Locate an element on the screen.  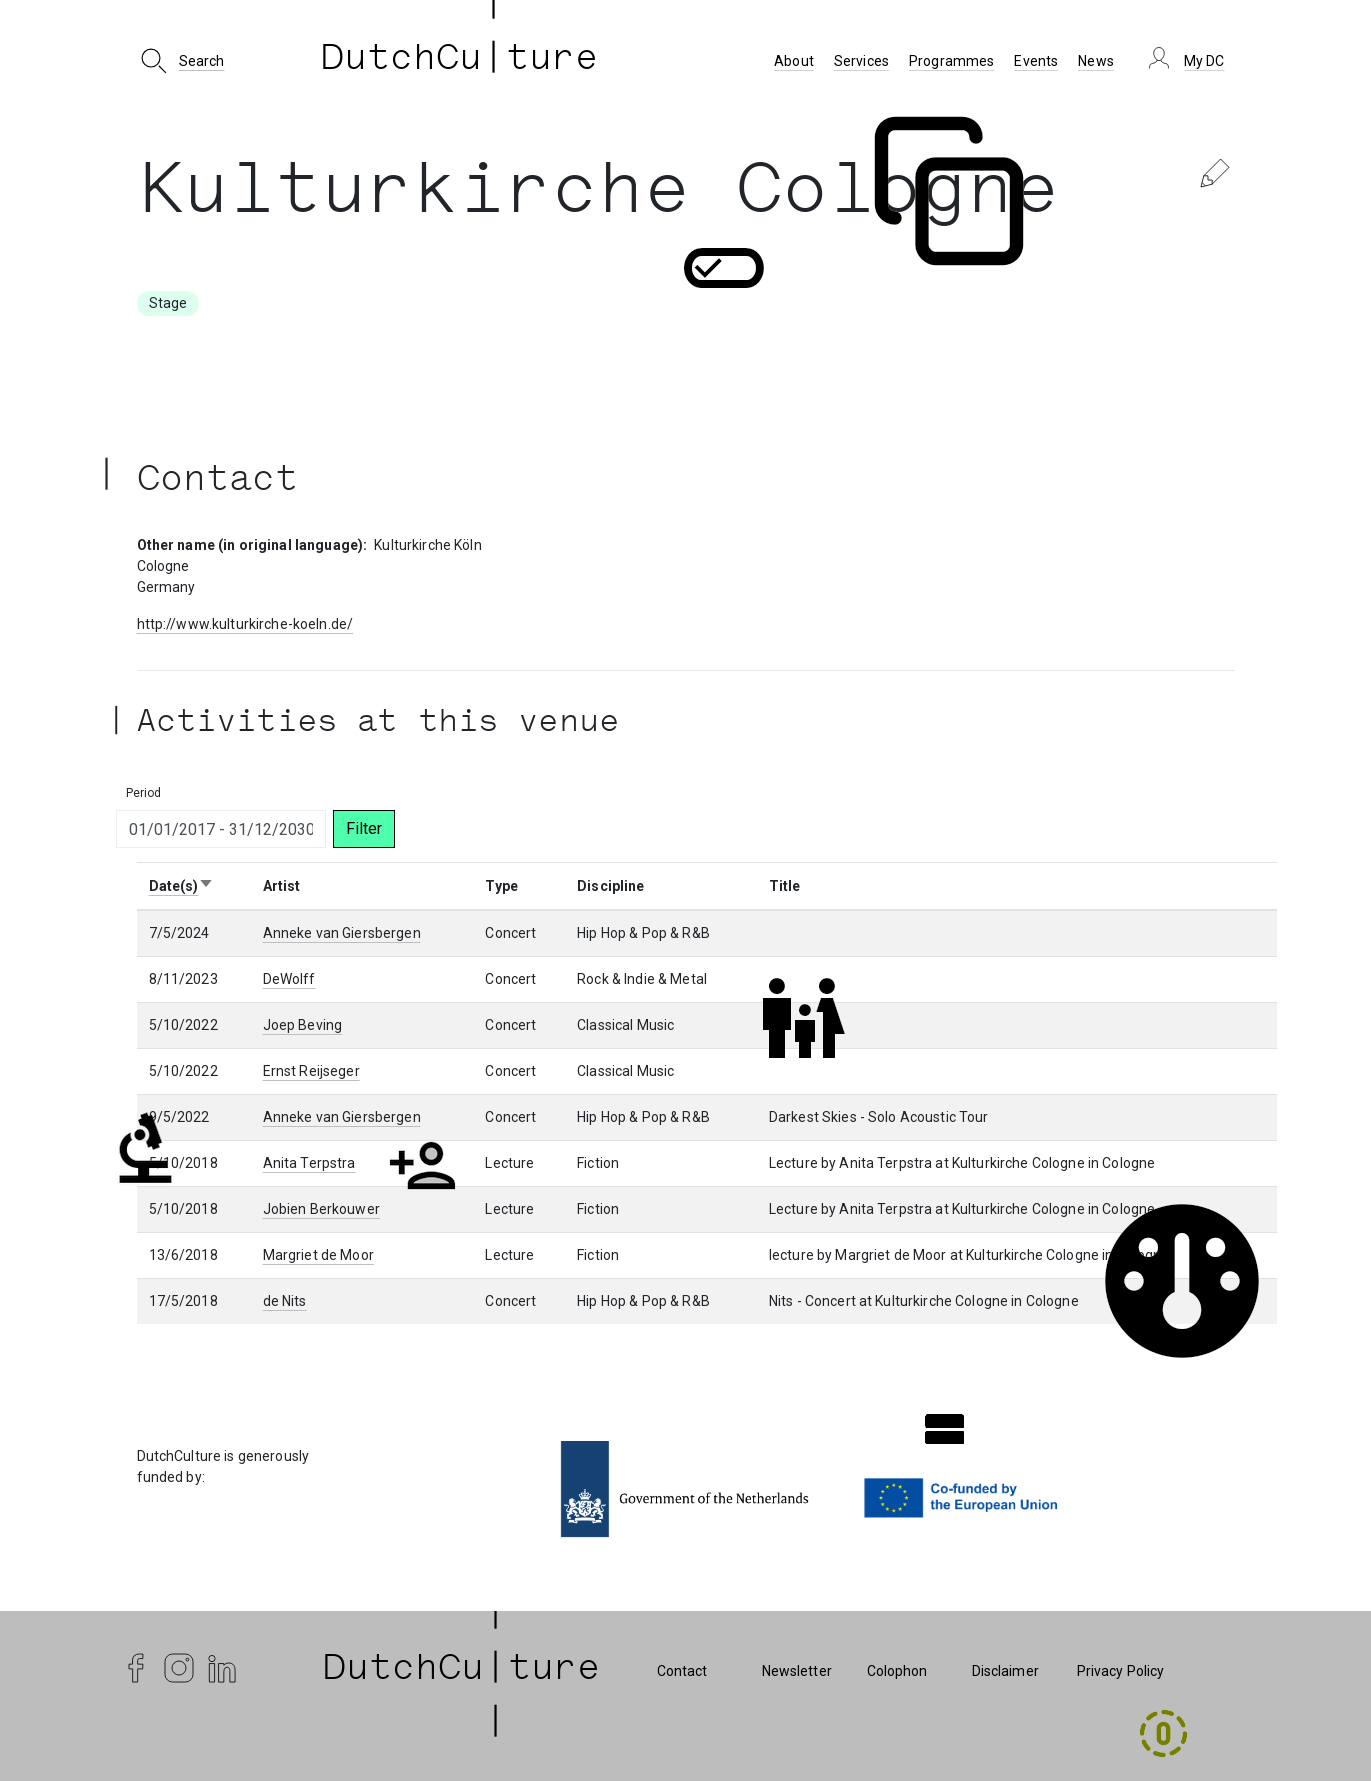
copy to clipboard is located at coordinates (949, 191).